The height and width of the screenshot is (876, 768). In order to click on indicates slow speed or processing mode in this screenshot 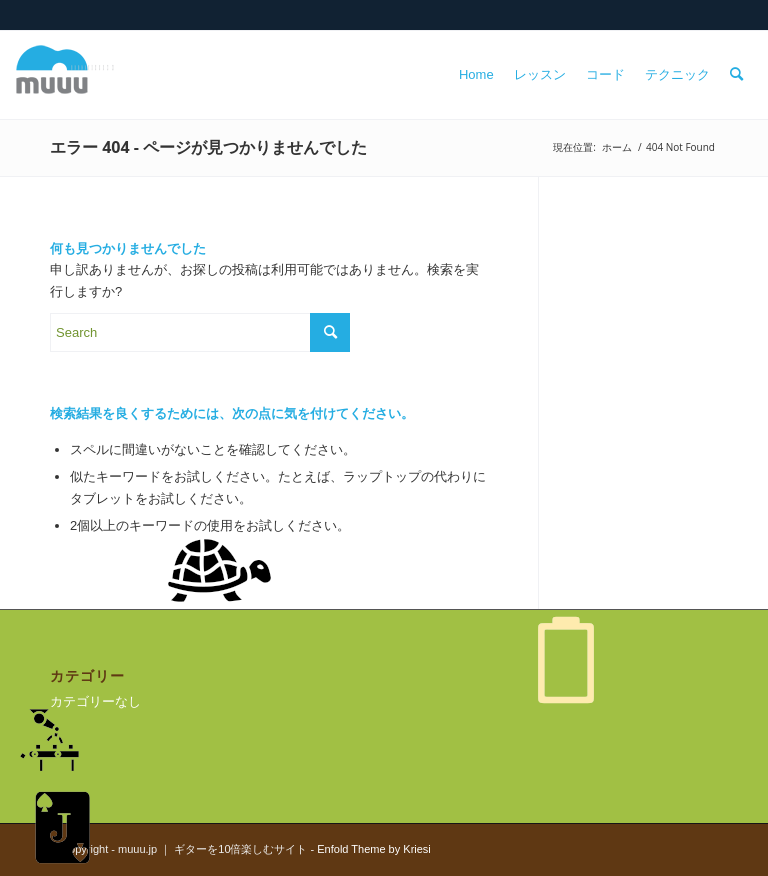, I will do `click(219, 570)`.